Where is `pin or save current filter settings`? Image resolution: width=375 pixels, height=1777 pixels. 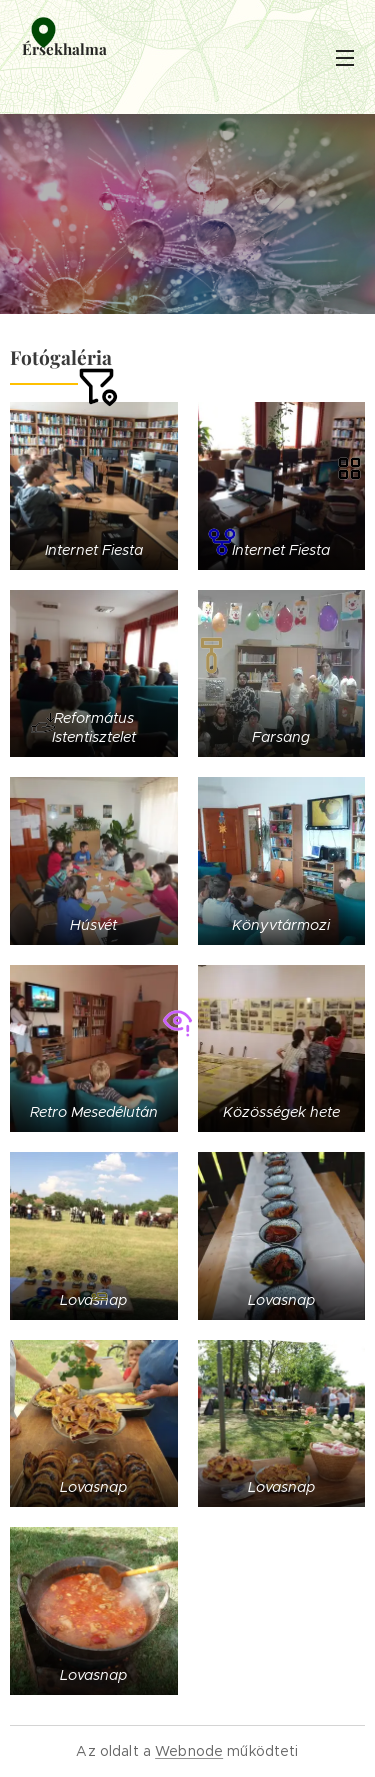 pin or save current filter settings is located at coordinates (96, 385).